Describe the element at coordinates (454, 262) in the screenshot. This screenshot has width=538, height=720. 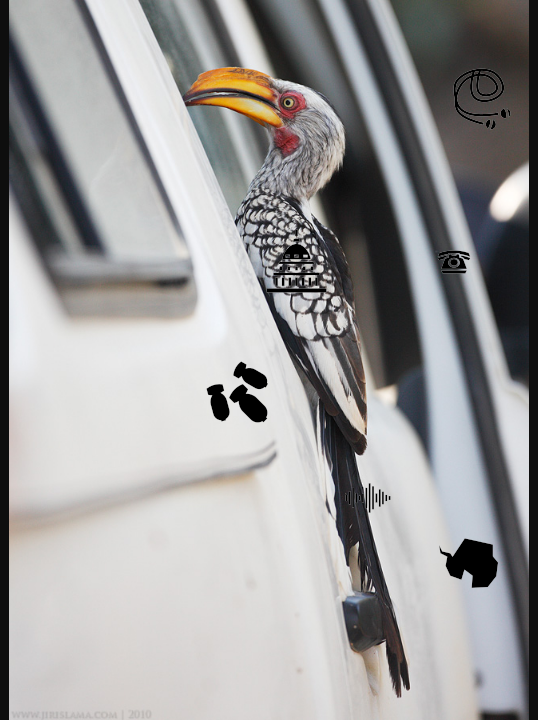
I see `contact customer support via phone` at that location.